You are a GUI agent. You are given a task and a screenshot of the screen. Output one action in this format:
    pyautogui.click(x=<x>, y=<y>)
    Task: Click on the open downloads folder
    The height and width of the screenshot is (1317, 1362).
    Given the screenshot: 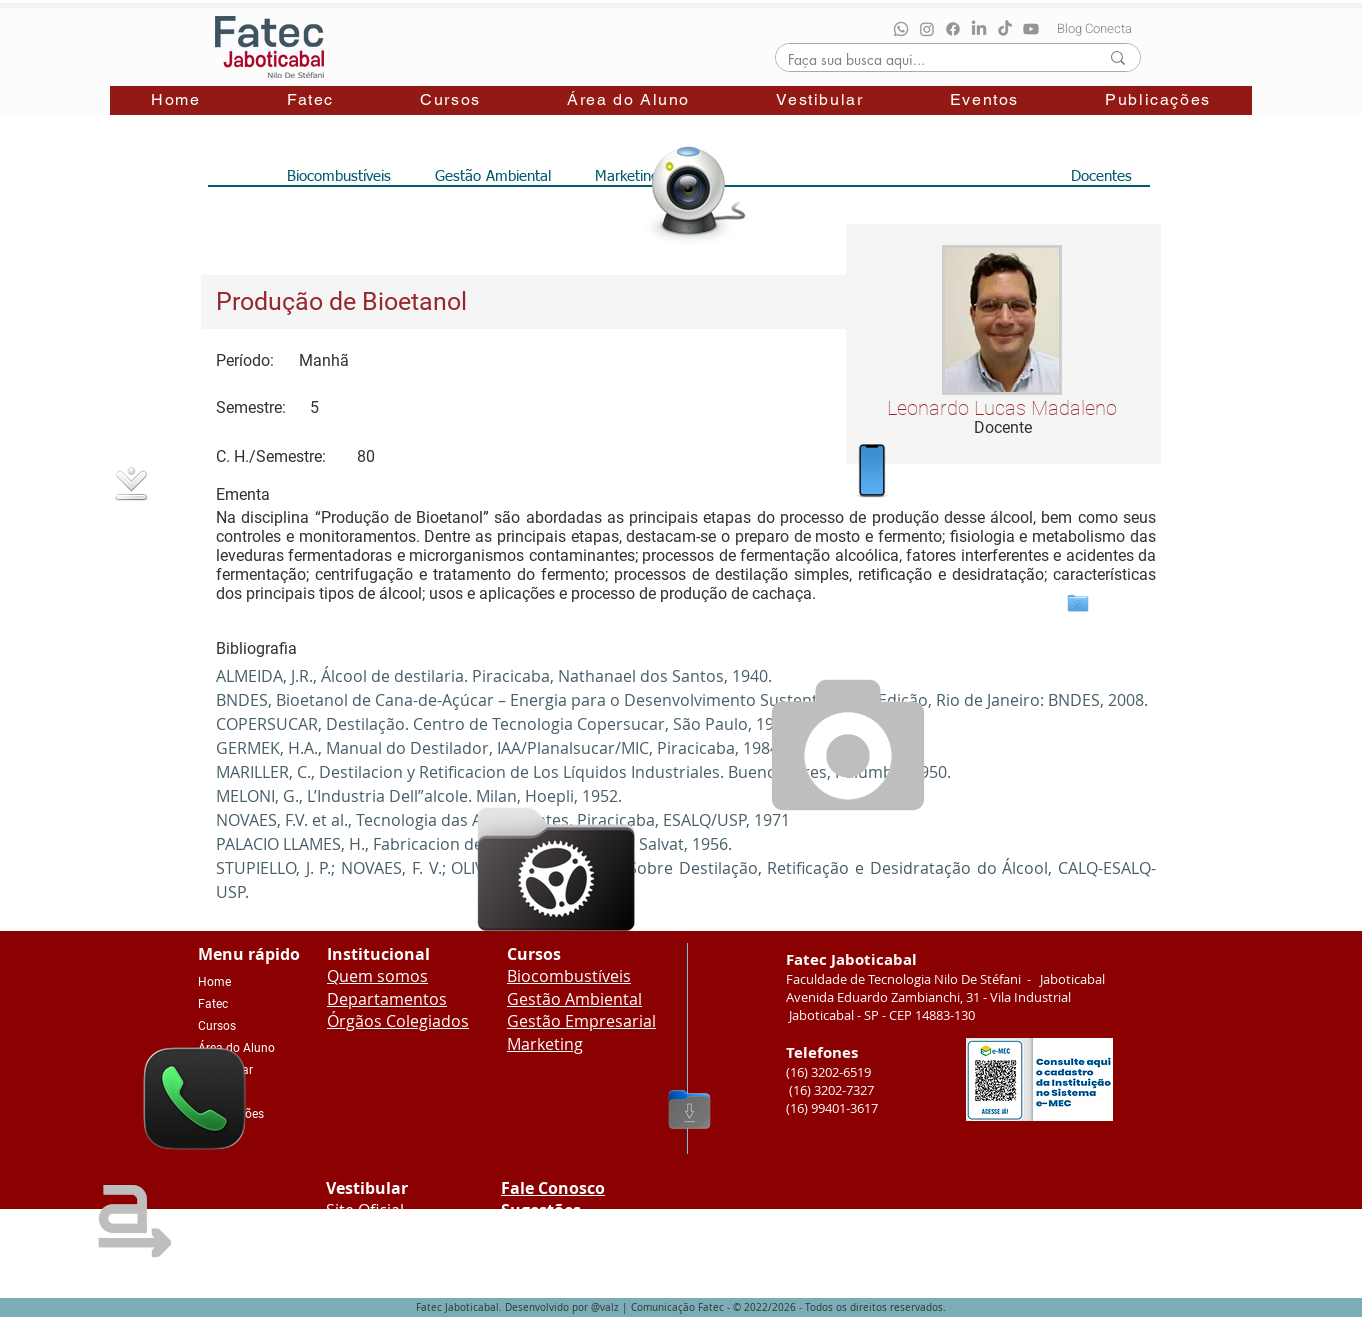 What is the action you would take?
    pyautogui.click(x=689, y=1109)
    